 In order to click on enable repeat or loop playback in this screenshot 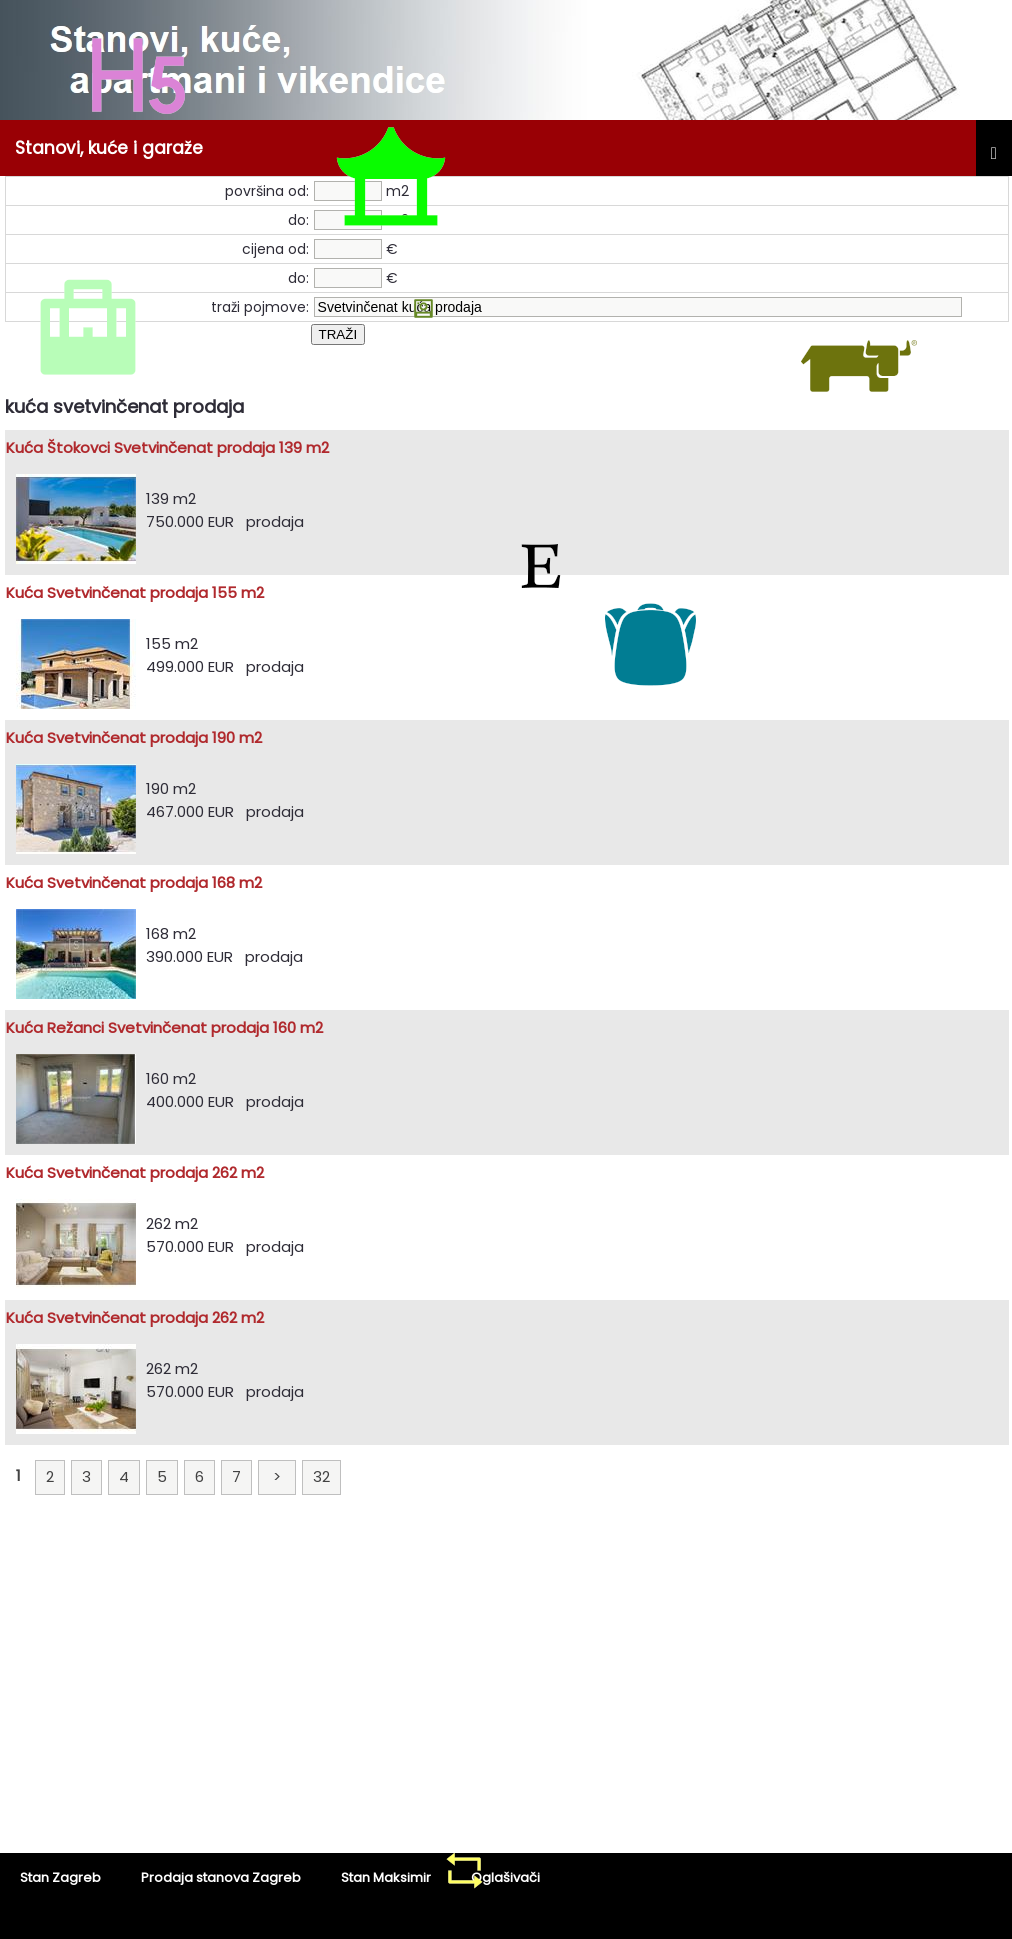, I will do `click(464, 1870)`.